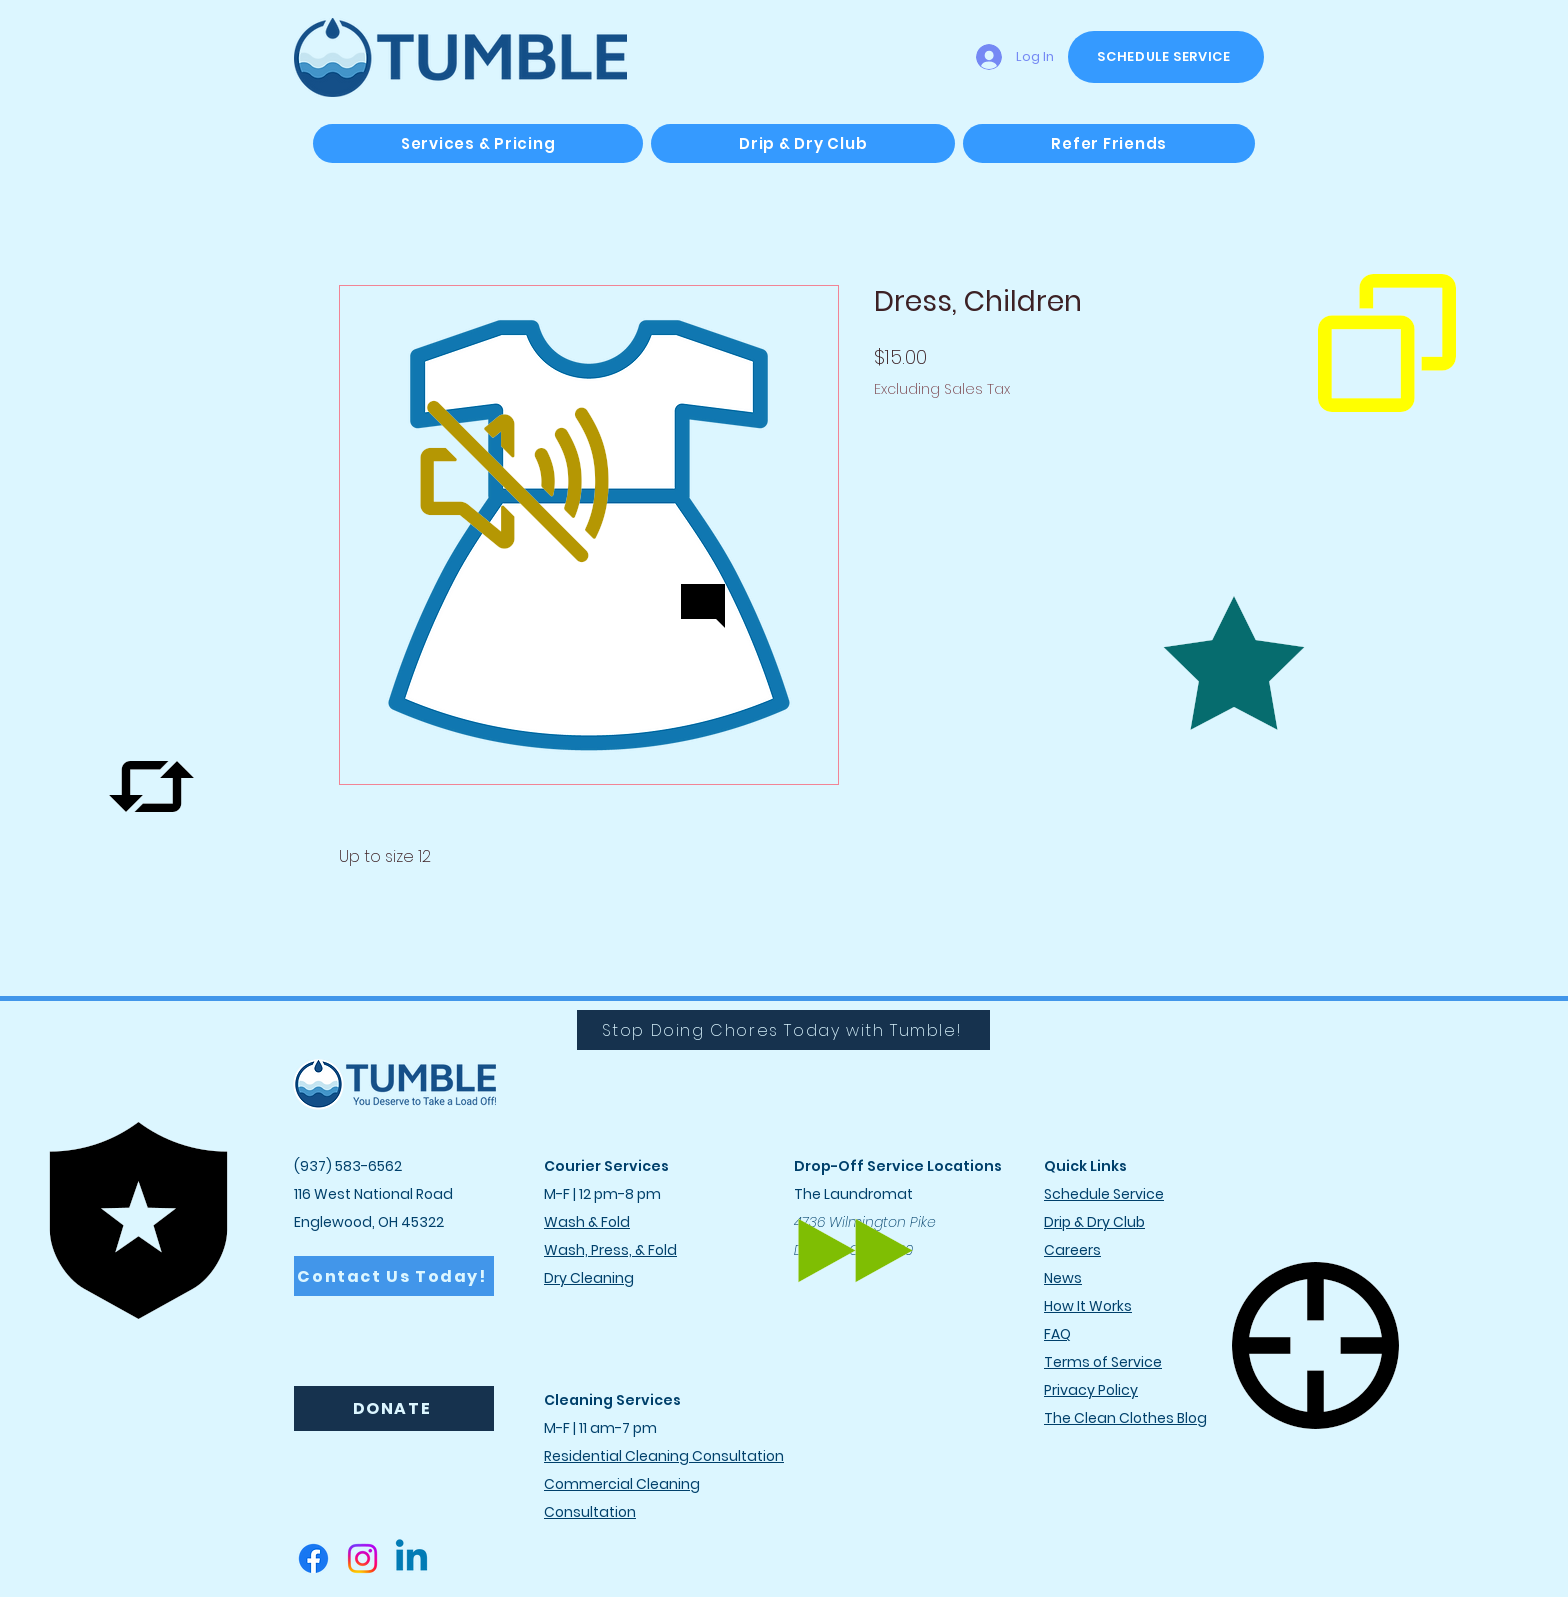 The image size is (1568, 1597). What do you see at coordinates (1315, 1345) in the screenshot?
I see `set or view target goals` at bounding box center [1315, 1345].